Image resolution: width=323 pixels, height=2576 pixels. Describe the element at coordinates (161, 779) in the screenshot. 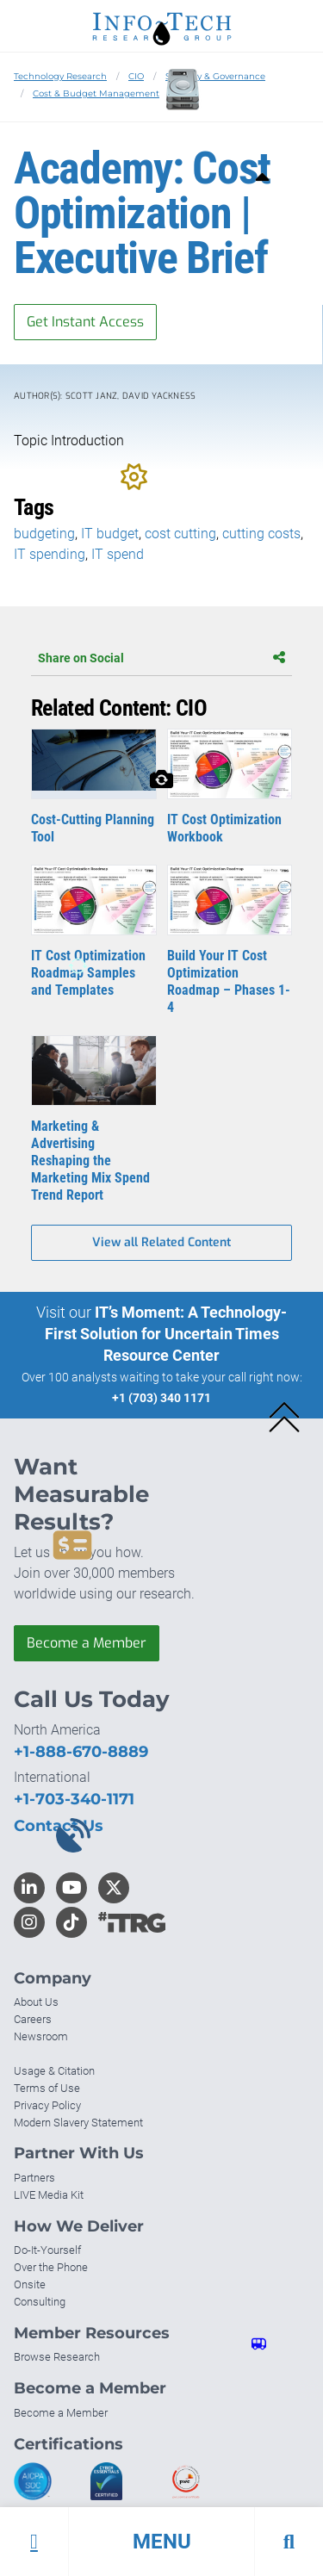

I see `switch between front and rear camera` at that location.